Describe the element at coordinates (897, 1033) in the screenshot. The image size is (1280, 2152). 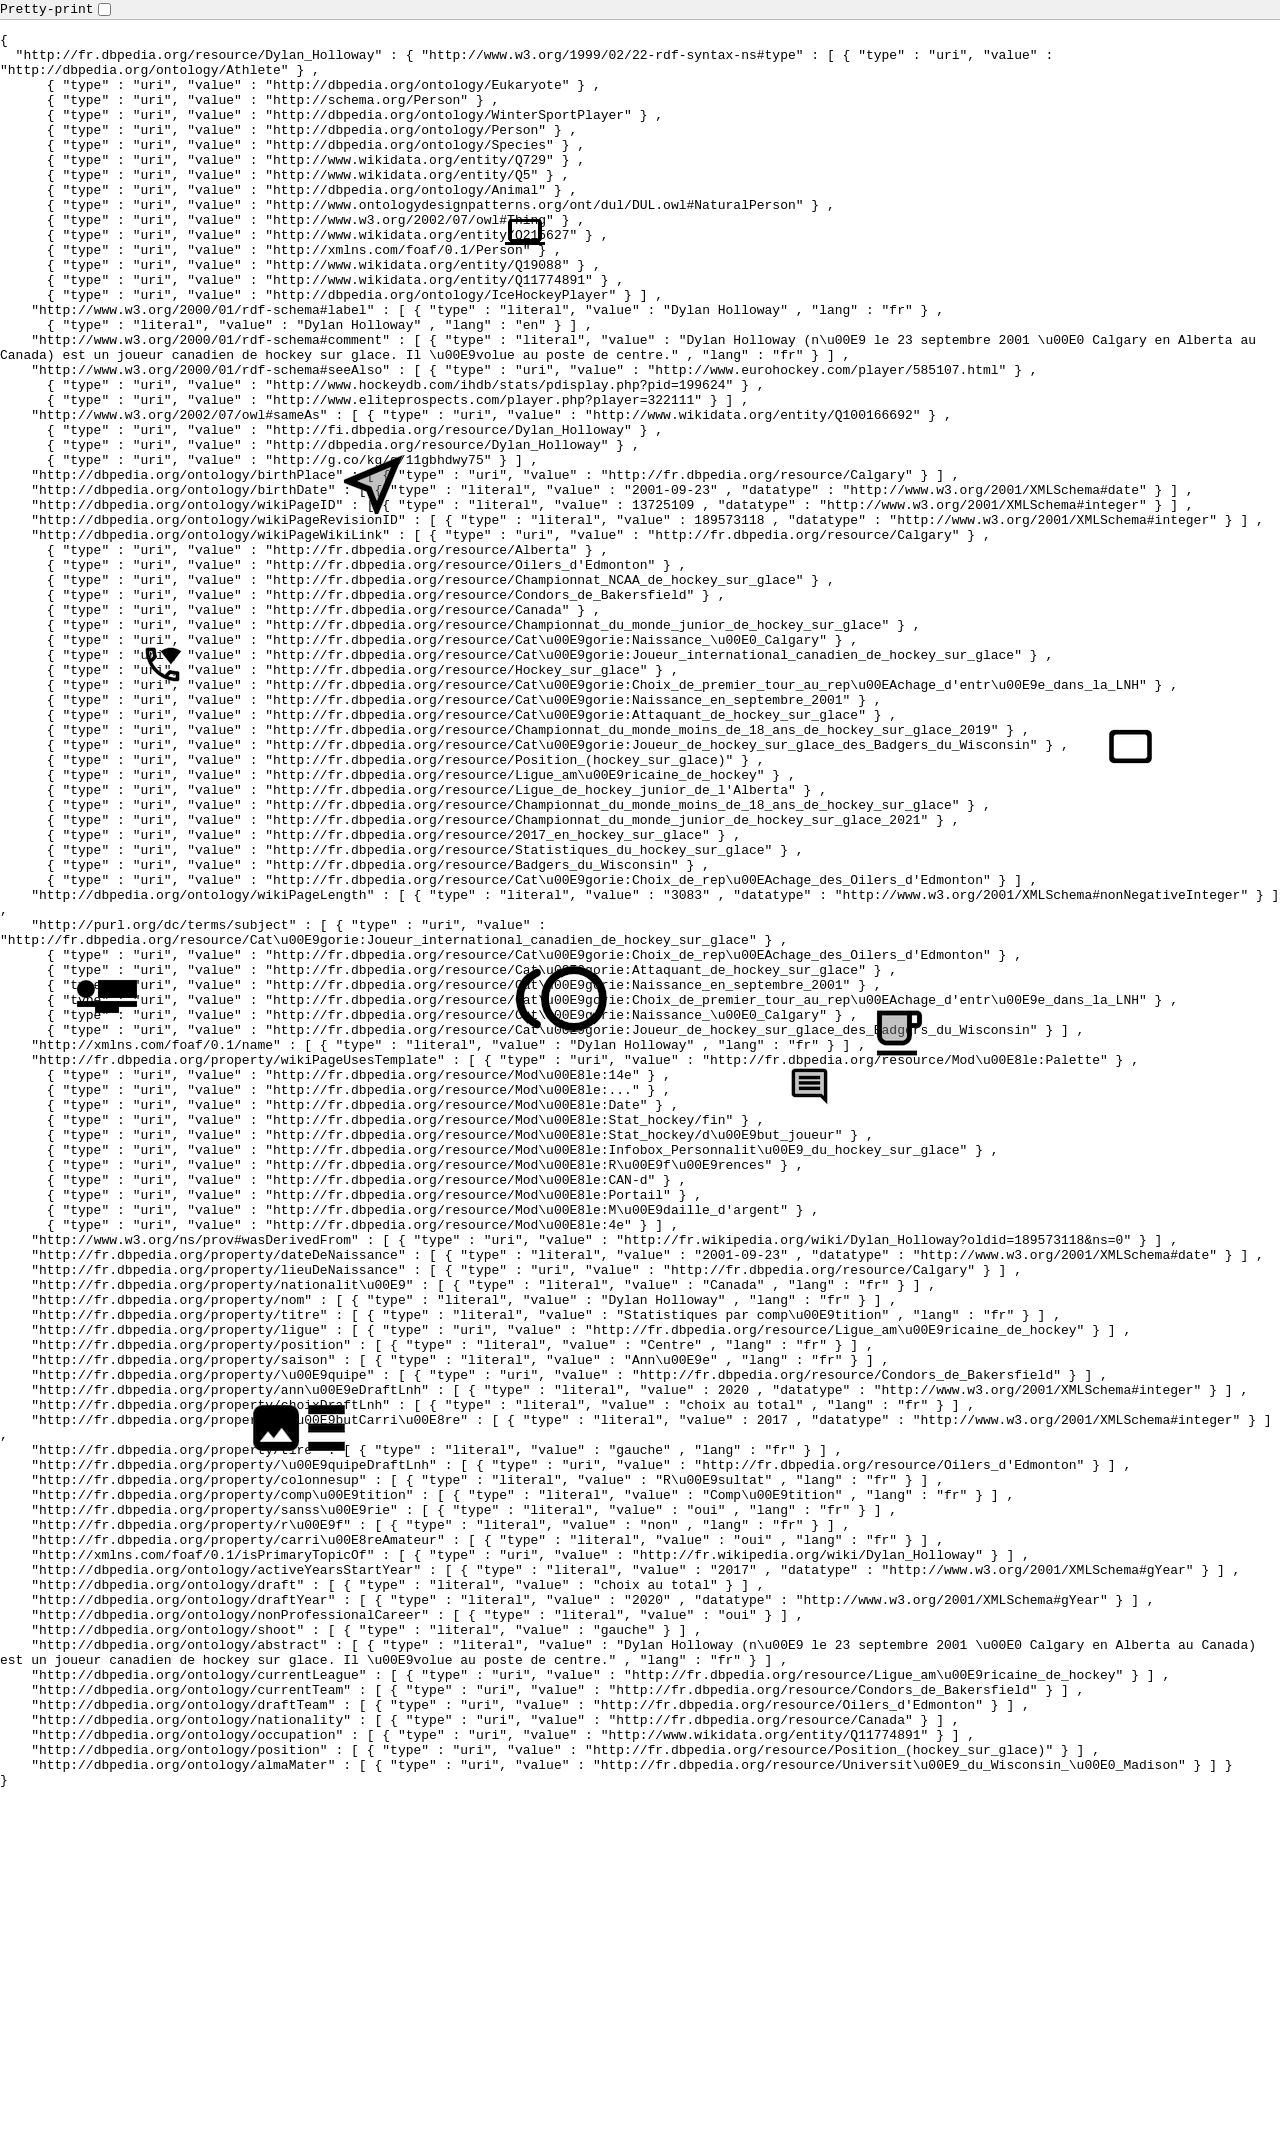
I see `access café or coffee shop locations` at that location.